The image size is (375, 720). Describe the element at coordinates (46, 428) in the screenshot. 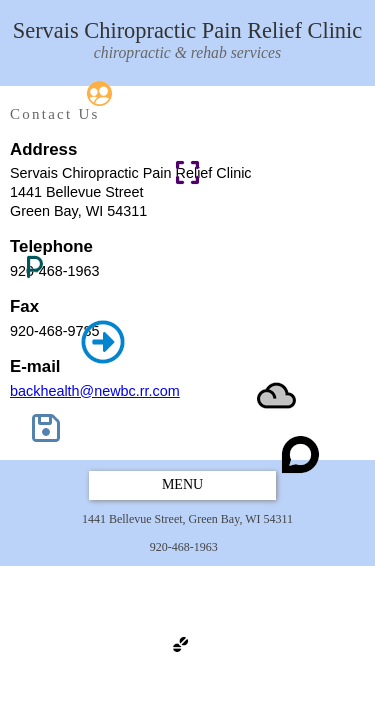

I see `save current file or document` at that location.